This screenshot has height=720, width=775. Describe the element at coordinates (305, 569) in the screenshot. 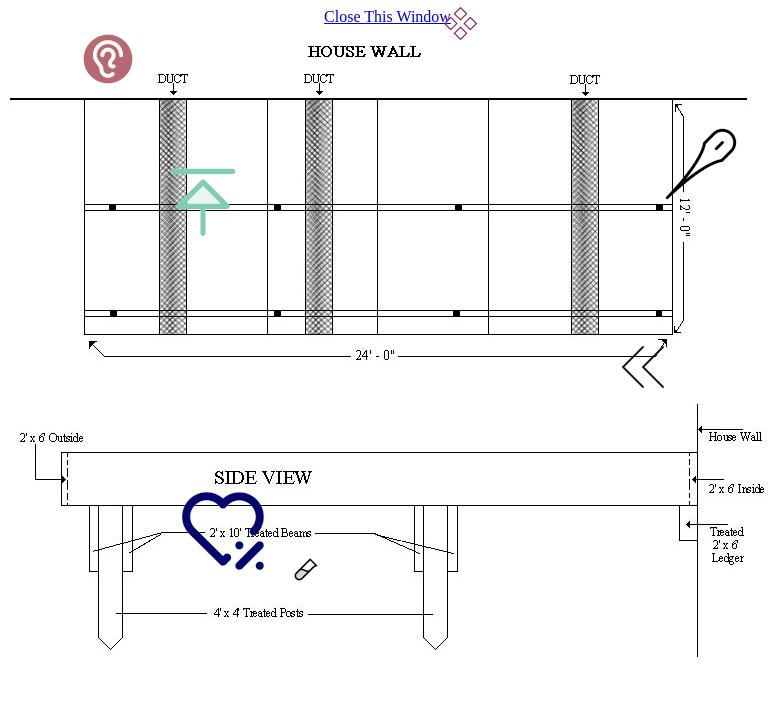

I see `access lab or experimental features` at that location.